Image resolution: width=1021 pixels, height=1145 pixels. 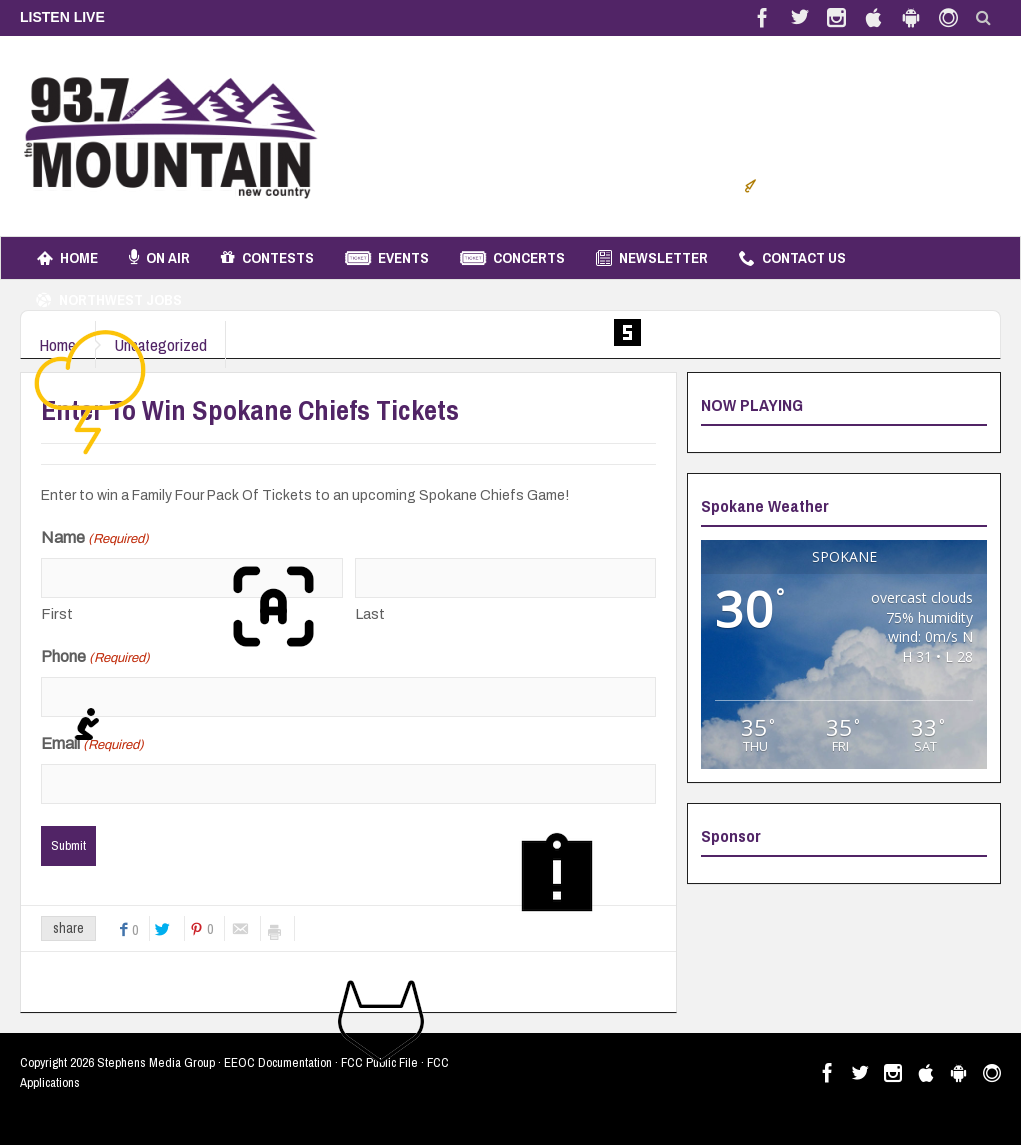 What do you see at coordinates (381, 1020) in the screenshot?
I see `open gitlab repository` at bounding box center [381, 1020].